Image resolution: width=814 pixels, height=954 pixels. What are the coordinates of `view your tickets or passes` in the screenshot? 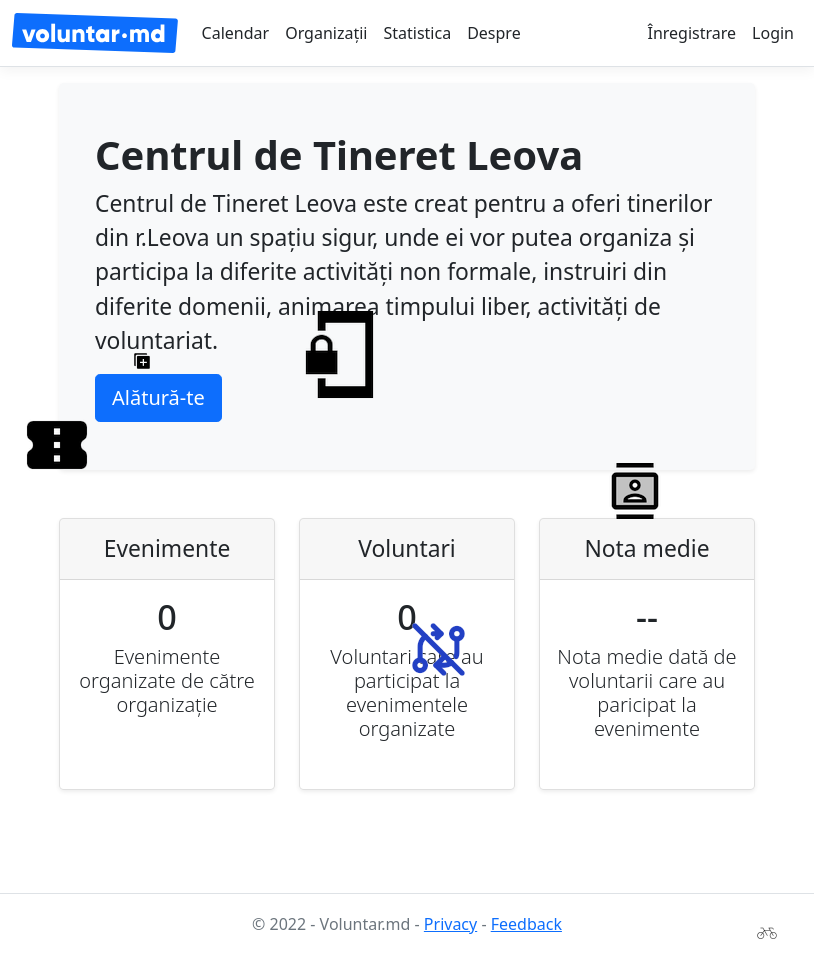 It's located at (57, 445).